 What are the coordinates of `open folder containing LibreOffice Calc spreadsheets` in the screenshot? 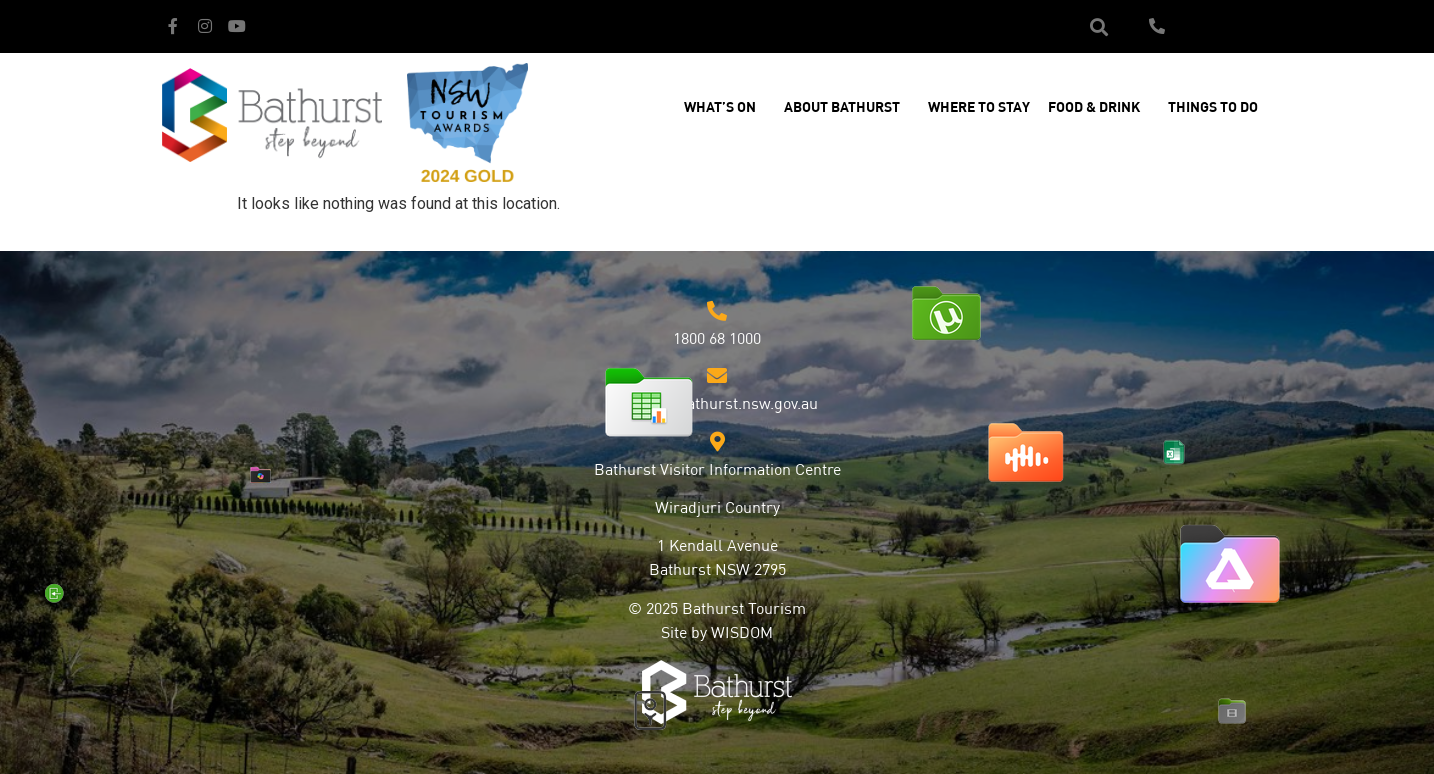 It's located at (648, 404).